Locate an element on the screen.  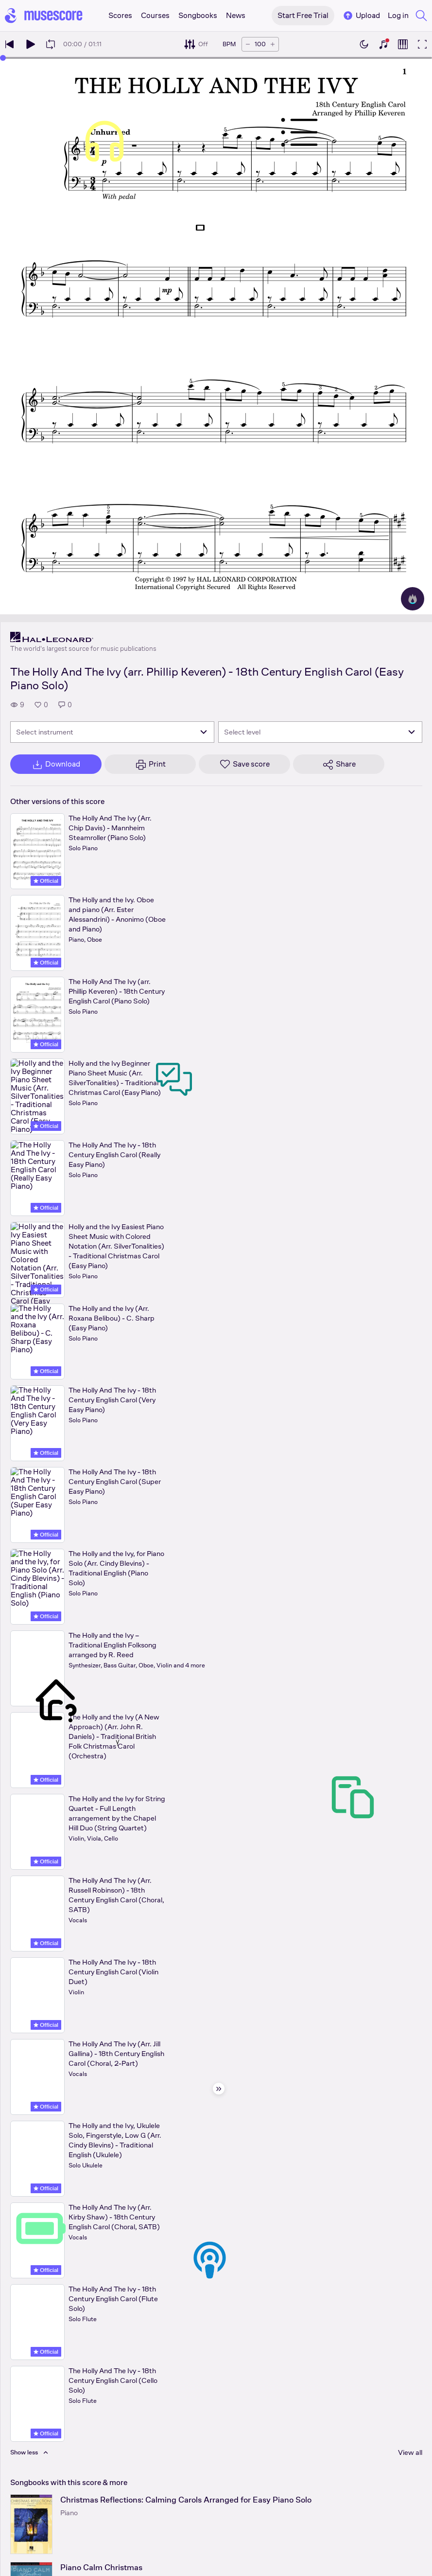
listen to audio or music is located at coordinates (104, 143).